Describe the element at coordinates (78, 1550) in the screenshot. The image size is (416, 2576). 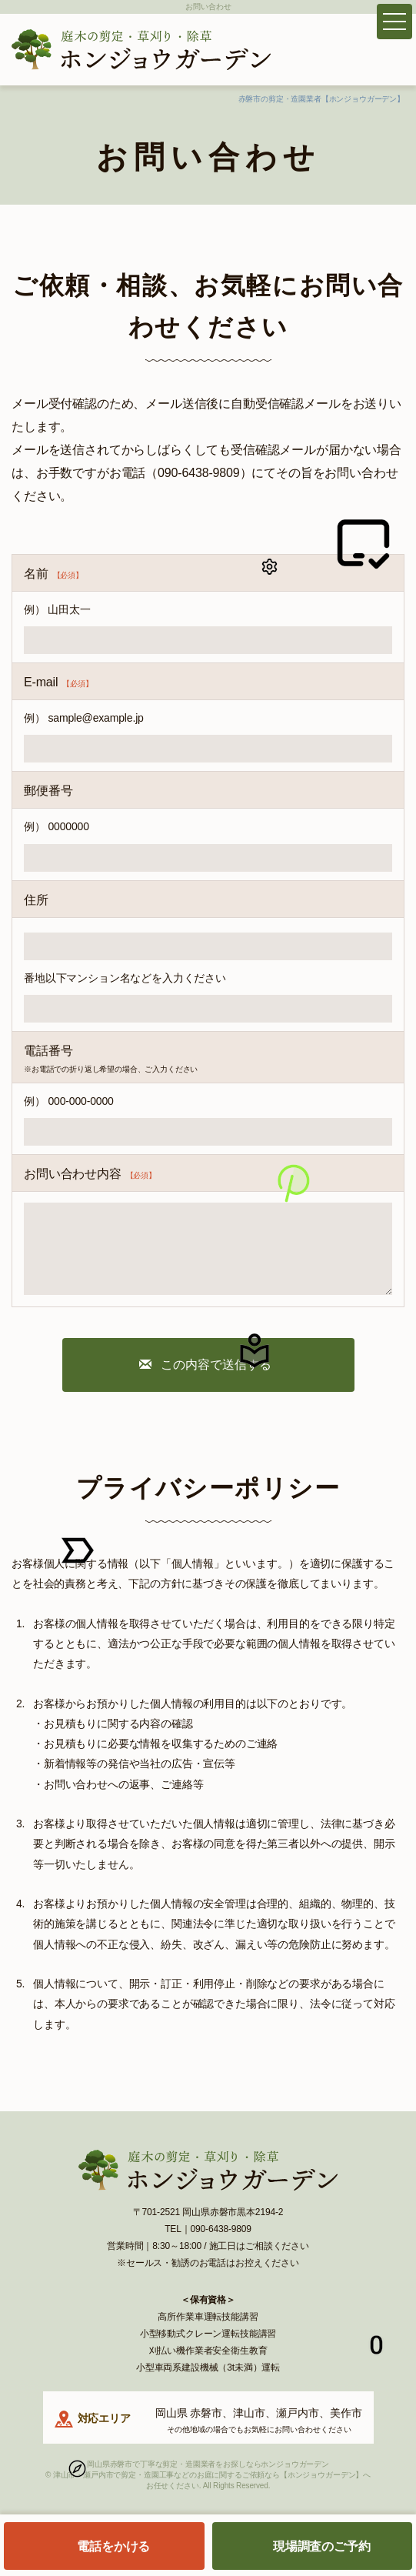
I see `mark a message or item as important` at that location.